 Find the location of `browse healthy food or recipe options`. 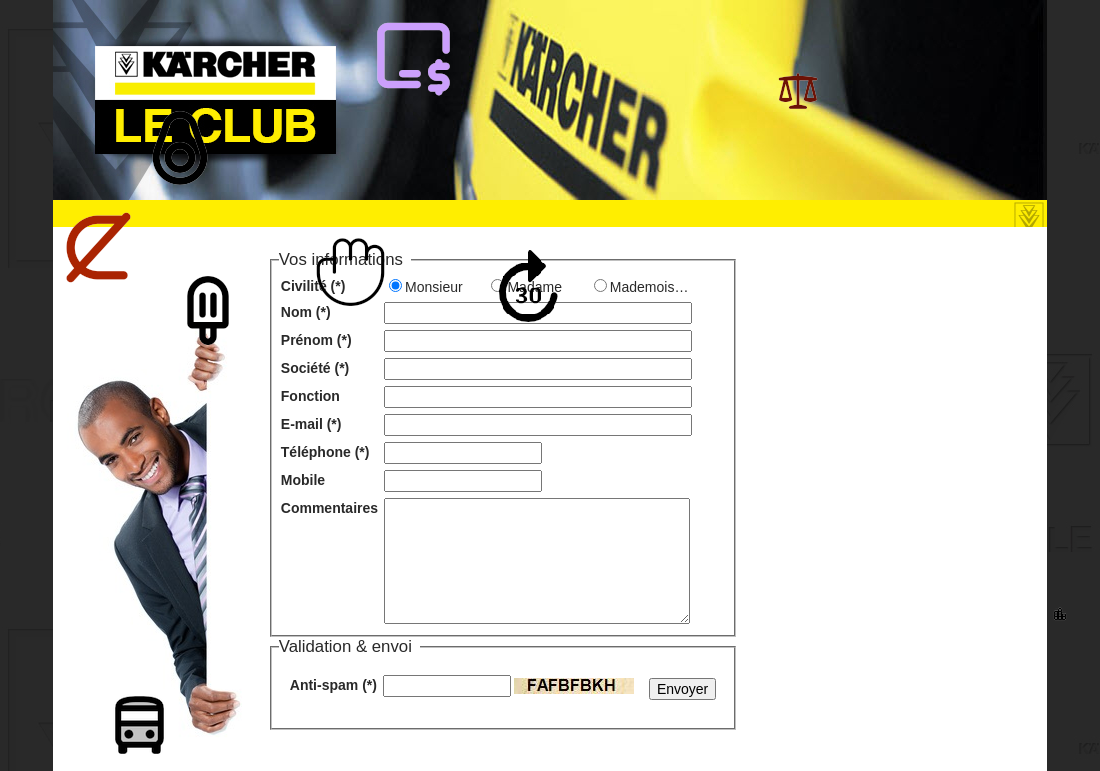

browse healthy food or recipe options is located at coordinates (180, 148).